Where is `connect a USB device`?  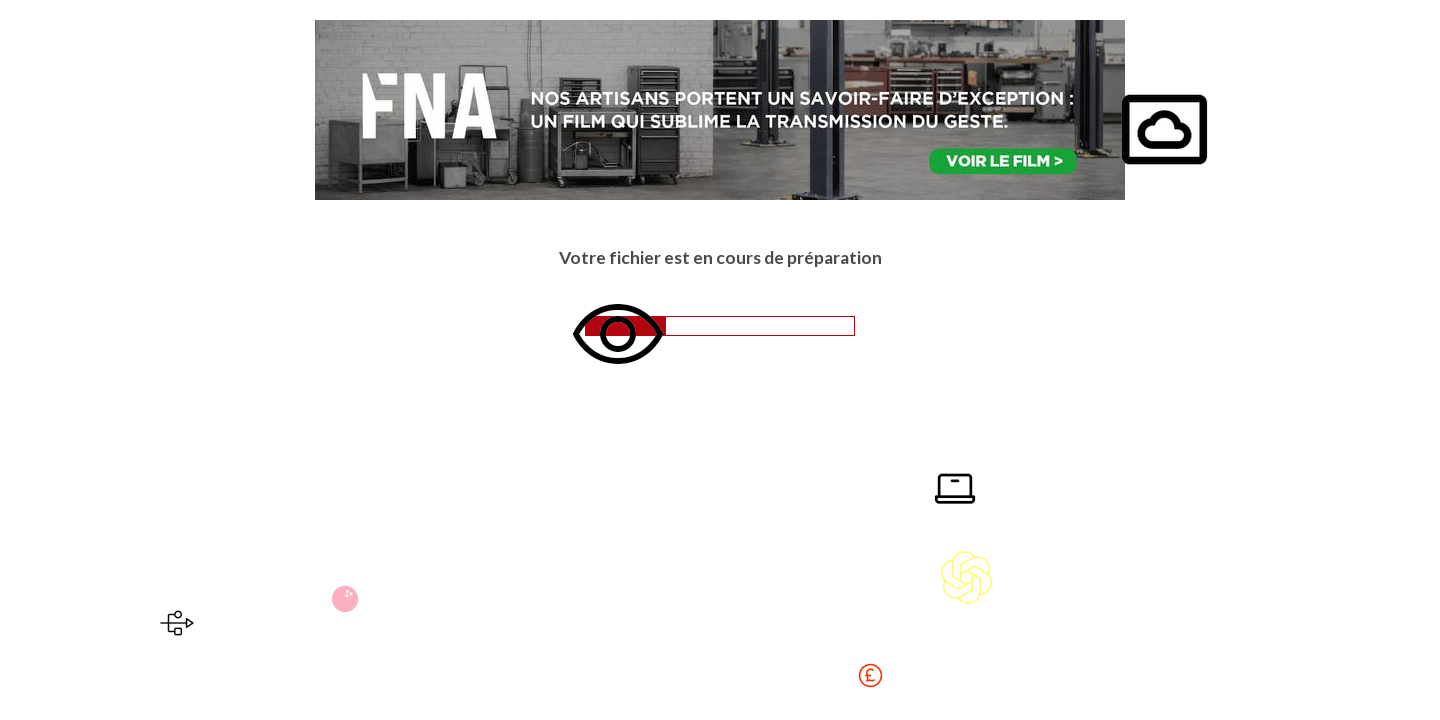
connect a USB device is located at coordinates (177, 623).